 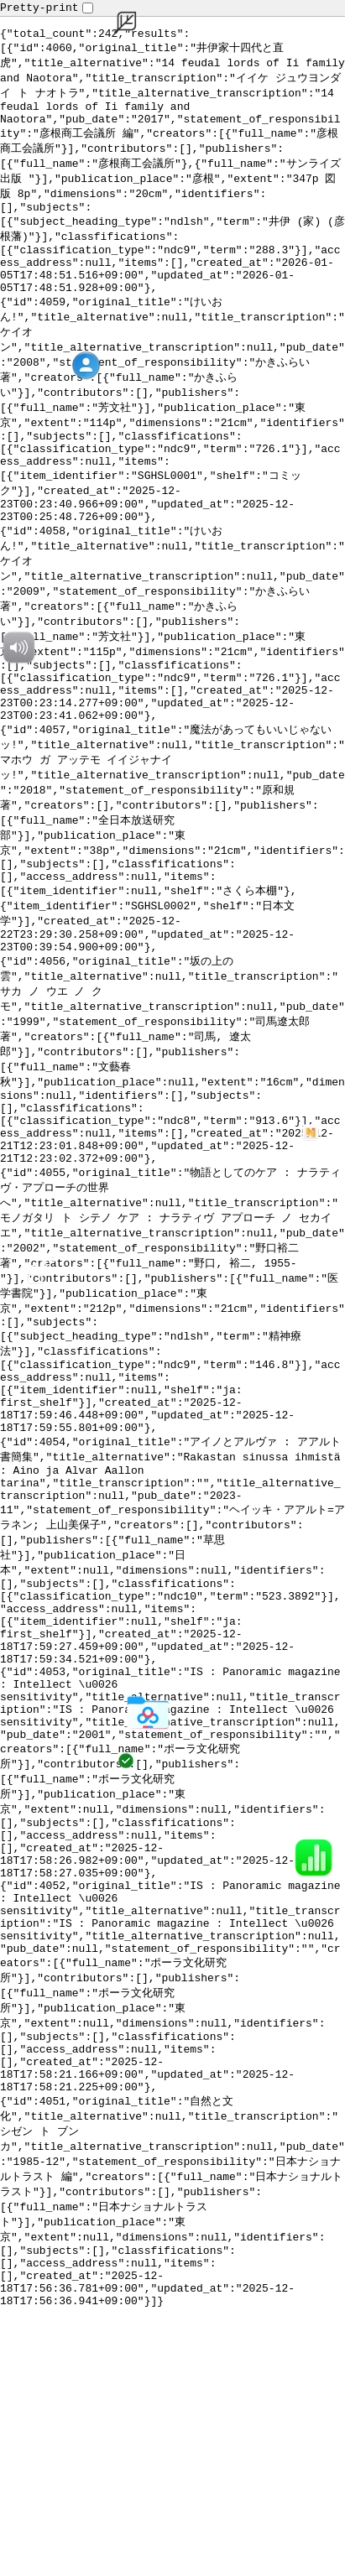 What do you see at coordinates (18, 648) in the screenshot?
I see `open sound preferences` at bounding box center [18, 648].